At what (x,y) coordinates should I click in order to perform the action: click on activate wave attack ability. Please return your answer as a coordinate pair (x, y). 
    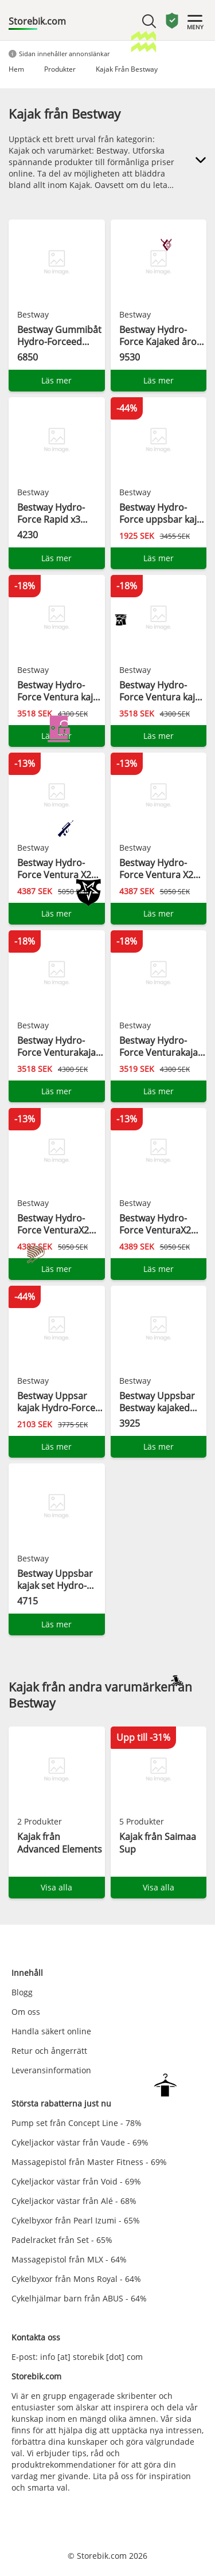
    Looking at the image, I should click on (36, 1254).